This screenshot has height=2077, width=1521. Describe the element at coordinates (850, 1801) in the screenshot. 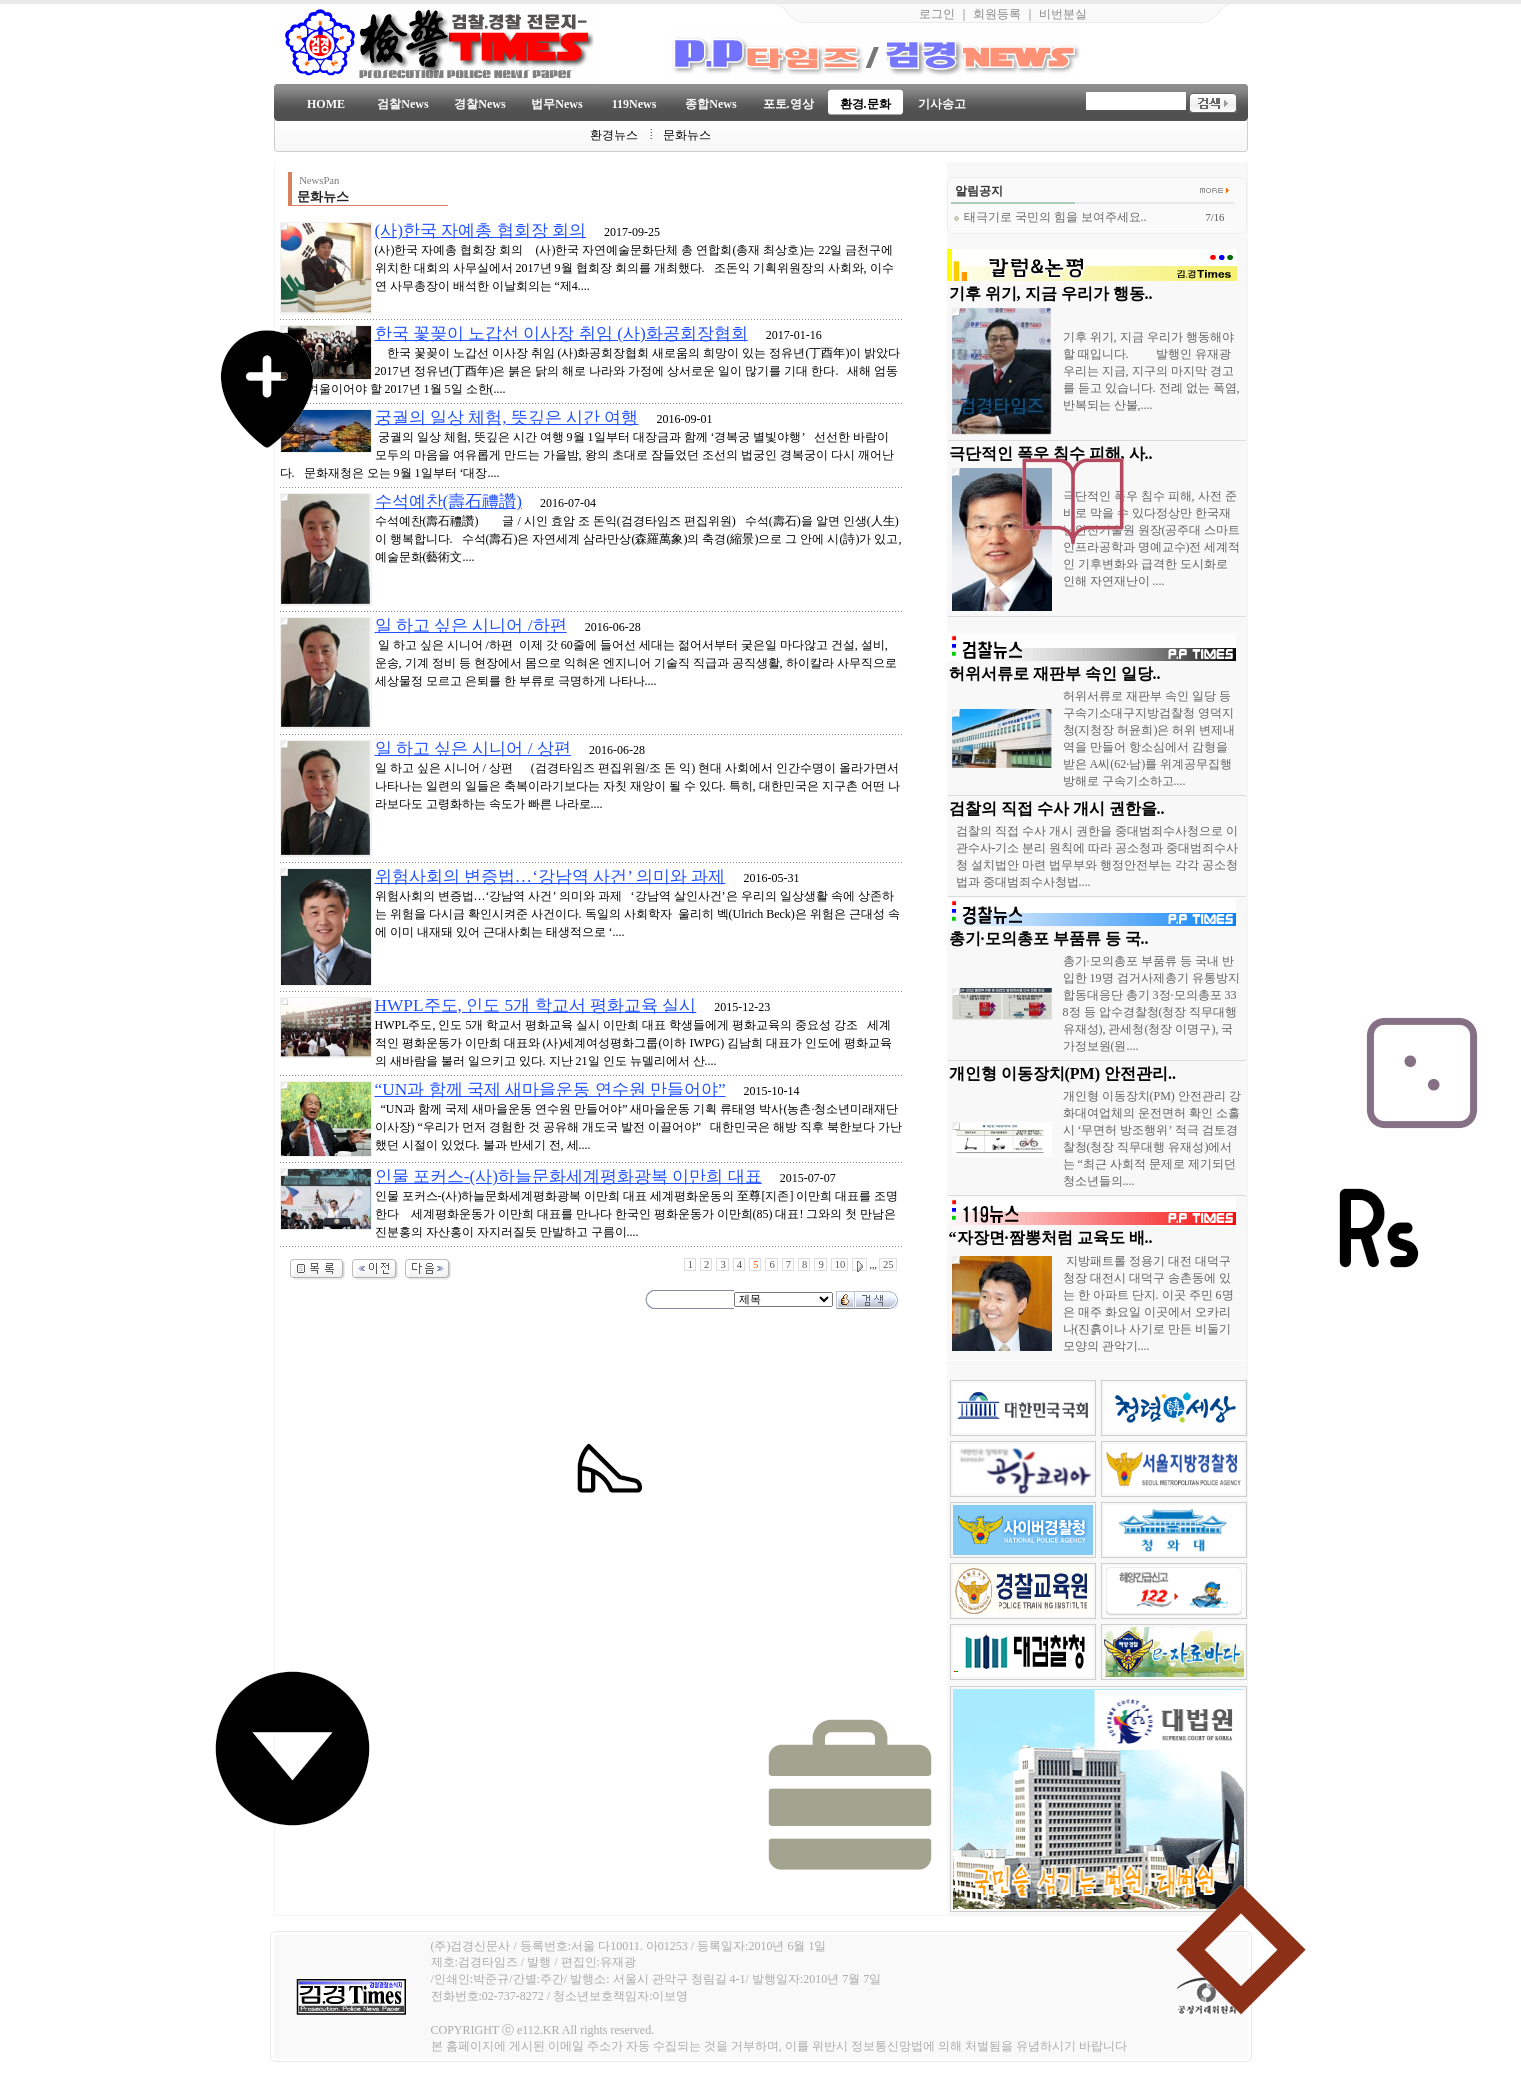

I see `access work or business documents` at that location.